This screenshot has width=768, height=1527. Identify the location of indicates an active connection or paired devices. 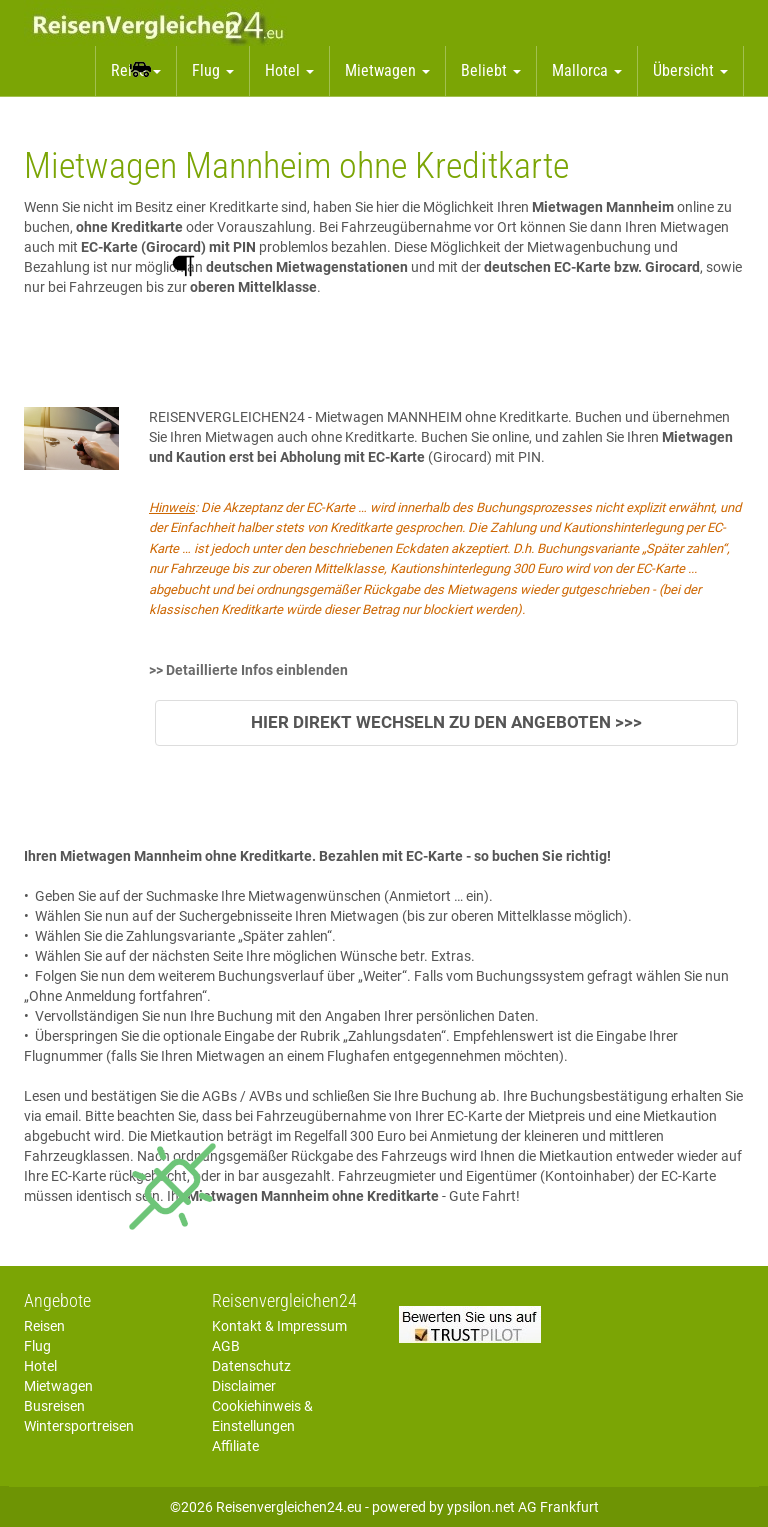
(172, 1186).